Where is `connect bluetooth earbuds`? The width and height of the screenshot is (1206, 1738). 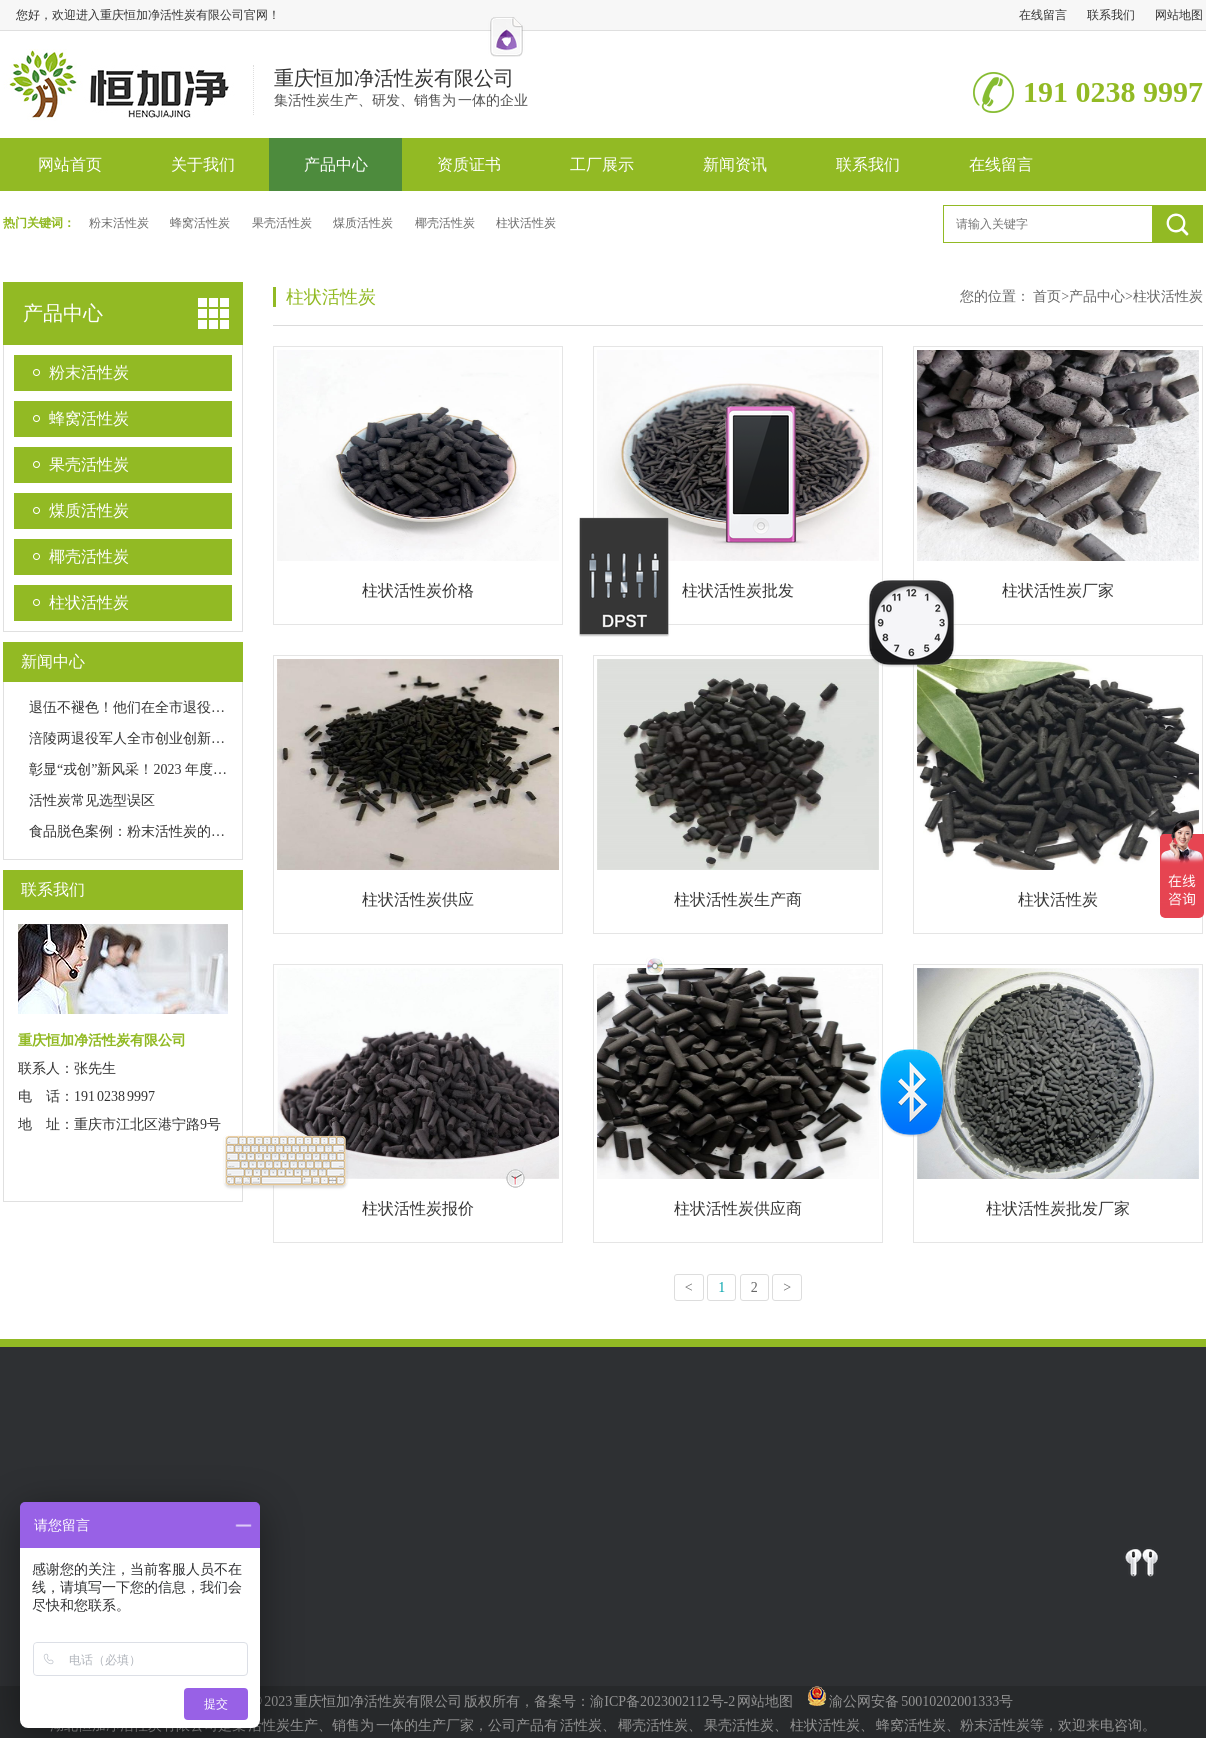
connect bluetooth earbuds is located at coordinates (1142, 1563).